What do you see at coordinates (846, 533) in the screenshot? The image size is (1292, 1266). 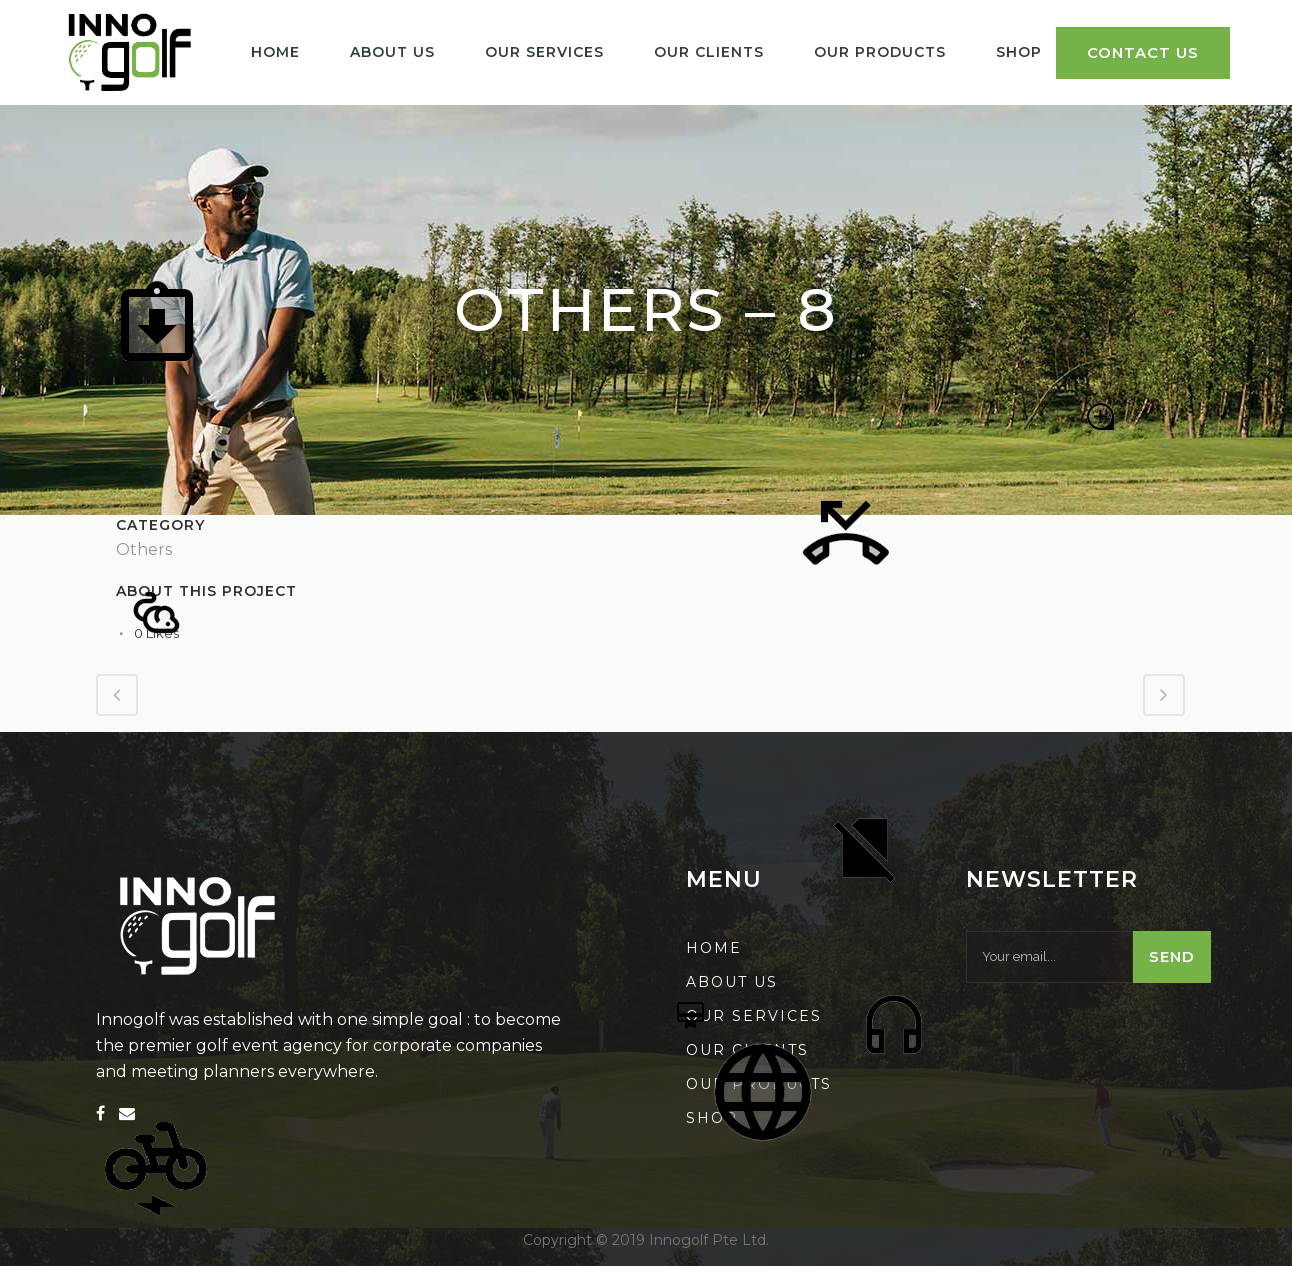 I see `indicates a missed phone call` at bounding box center [846, 533].